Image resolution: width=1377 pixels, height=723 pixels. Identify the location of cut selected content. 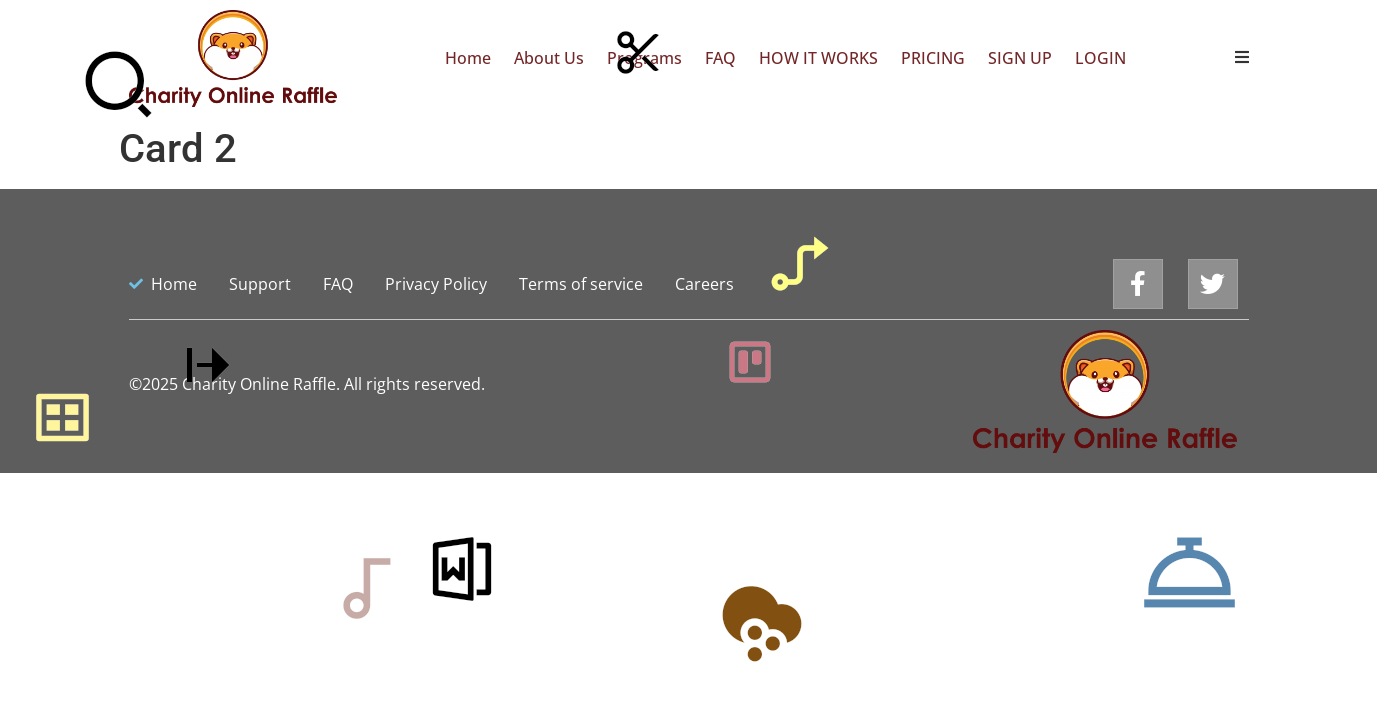
(638, 52).